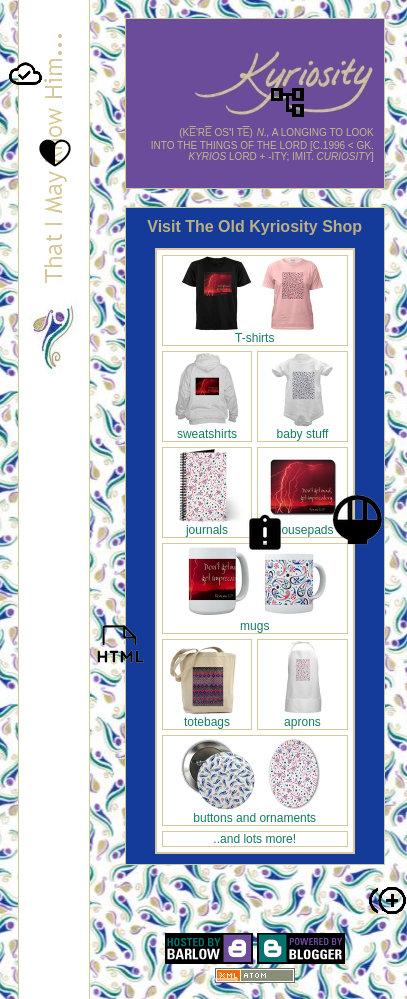  Describe the element at coordinates (287, 102) in the screenshot. I see `view organizational hierarchy or structure` at that location.